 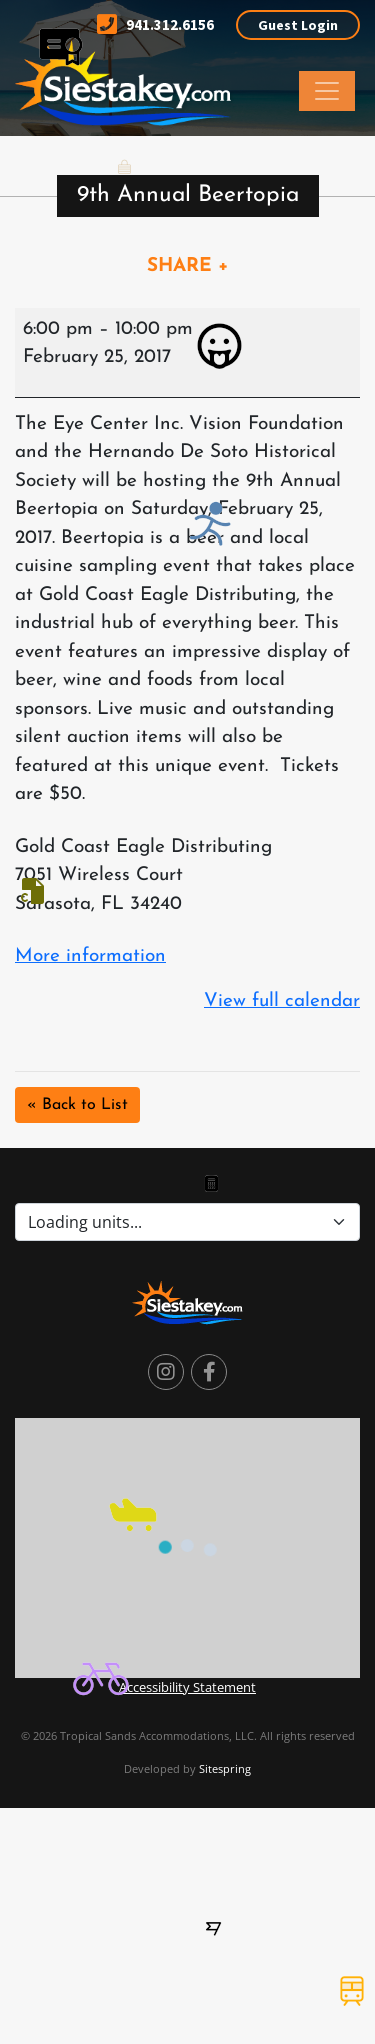 I want to click on indicates a secure or encrypted connection, so click(x=124, y=167).